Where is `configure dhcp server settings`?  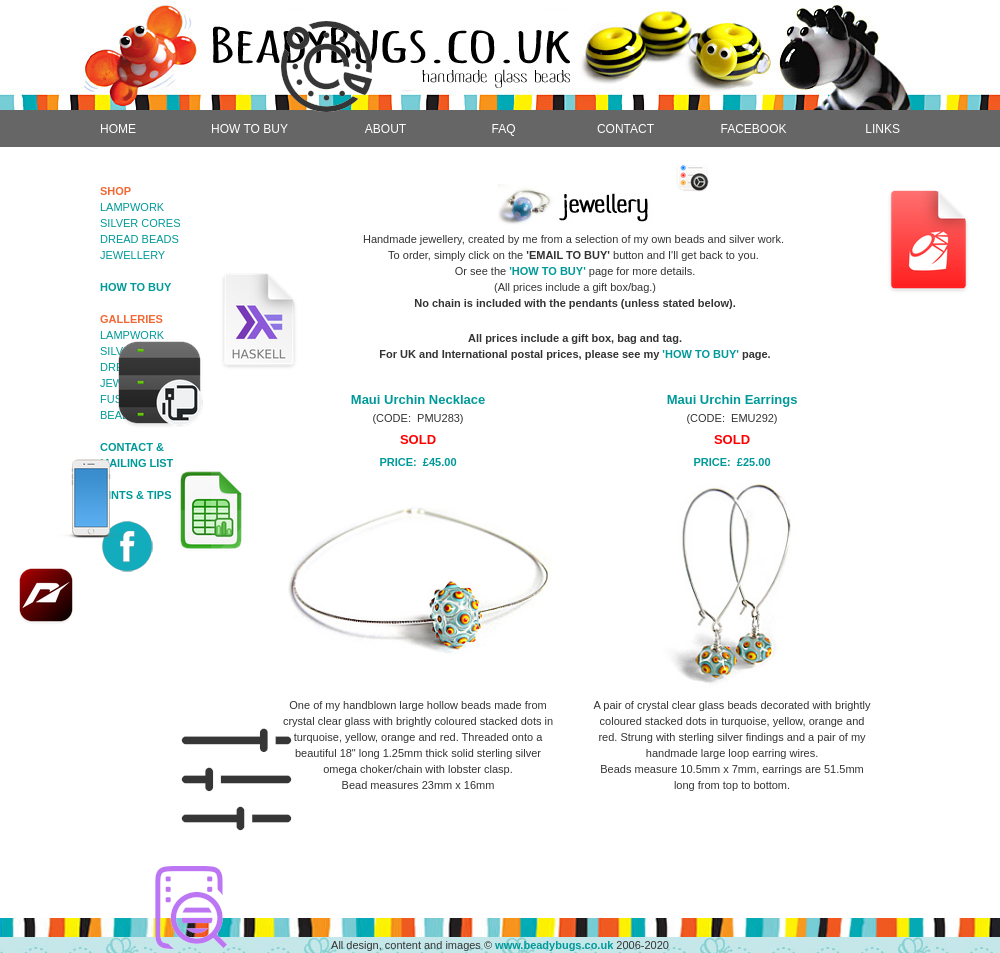
configure dhcp server settings is located at coordinates (159, 382).